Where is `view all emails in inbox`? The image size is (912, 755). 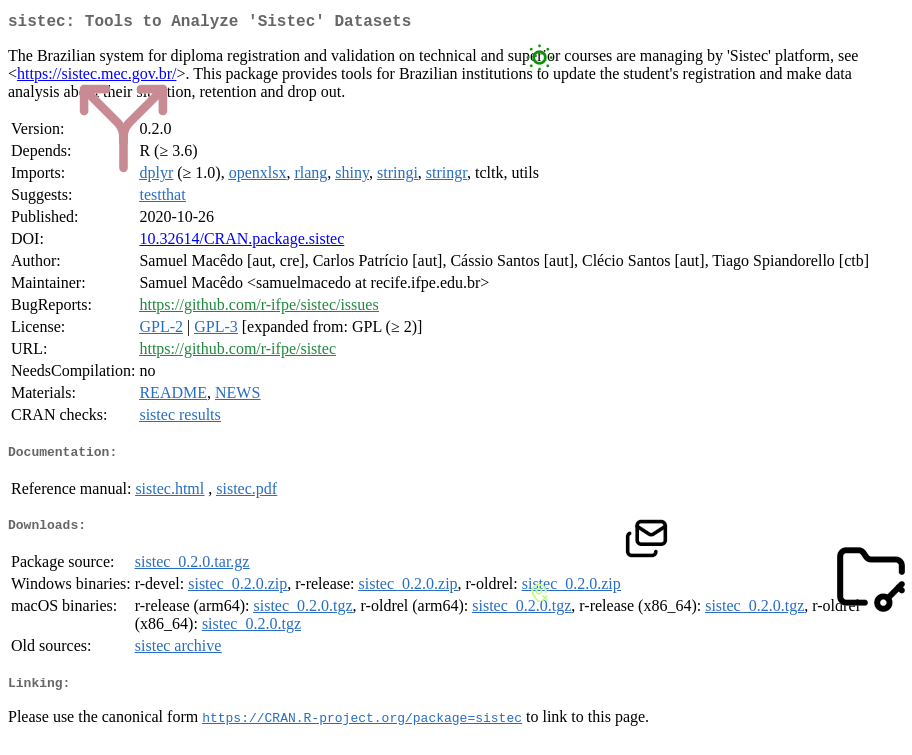
view all emails in inbox is located at coordinates (646, 538).